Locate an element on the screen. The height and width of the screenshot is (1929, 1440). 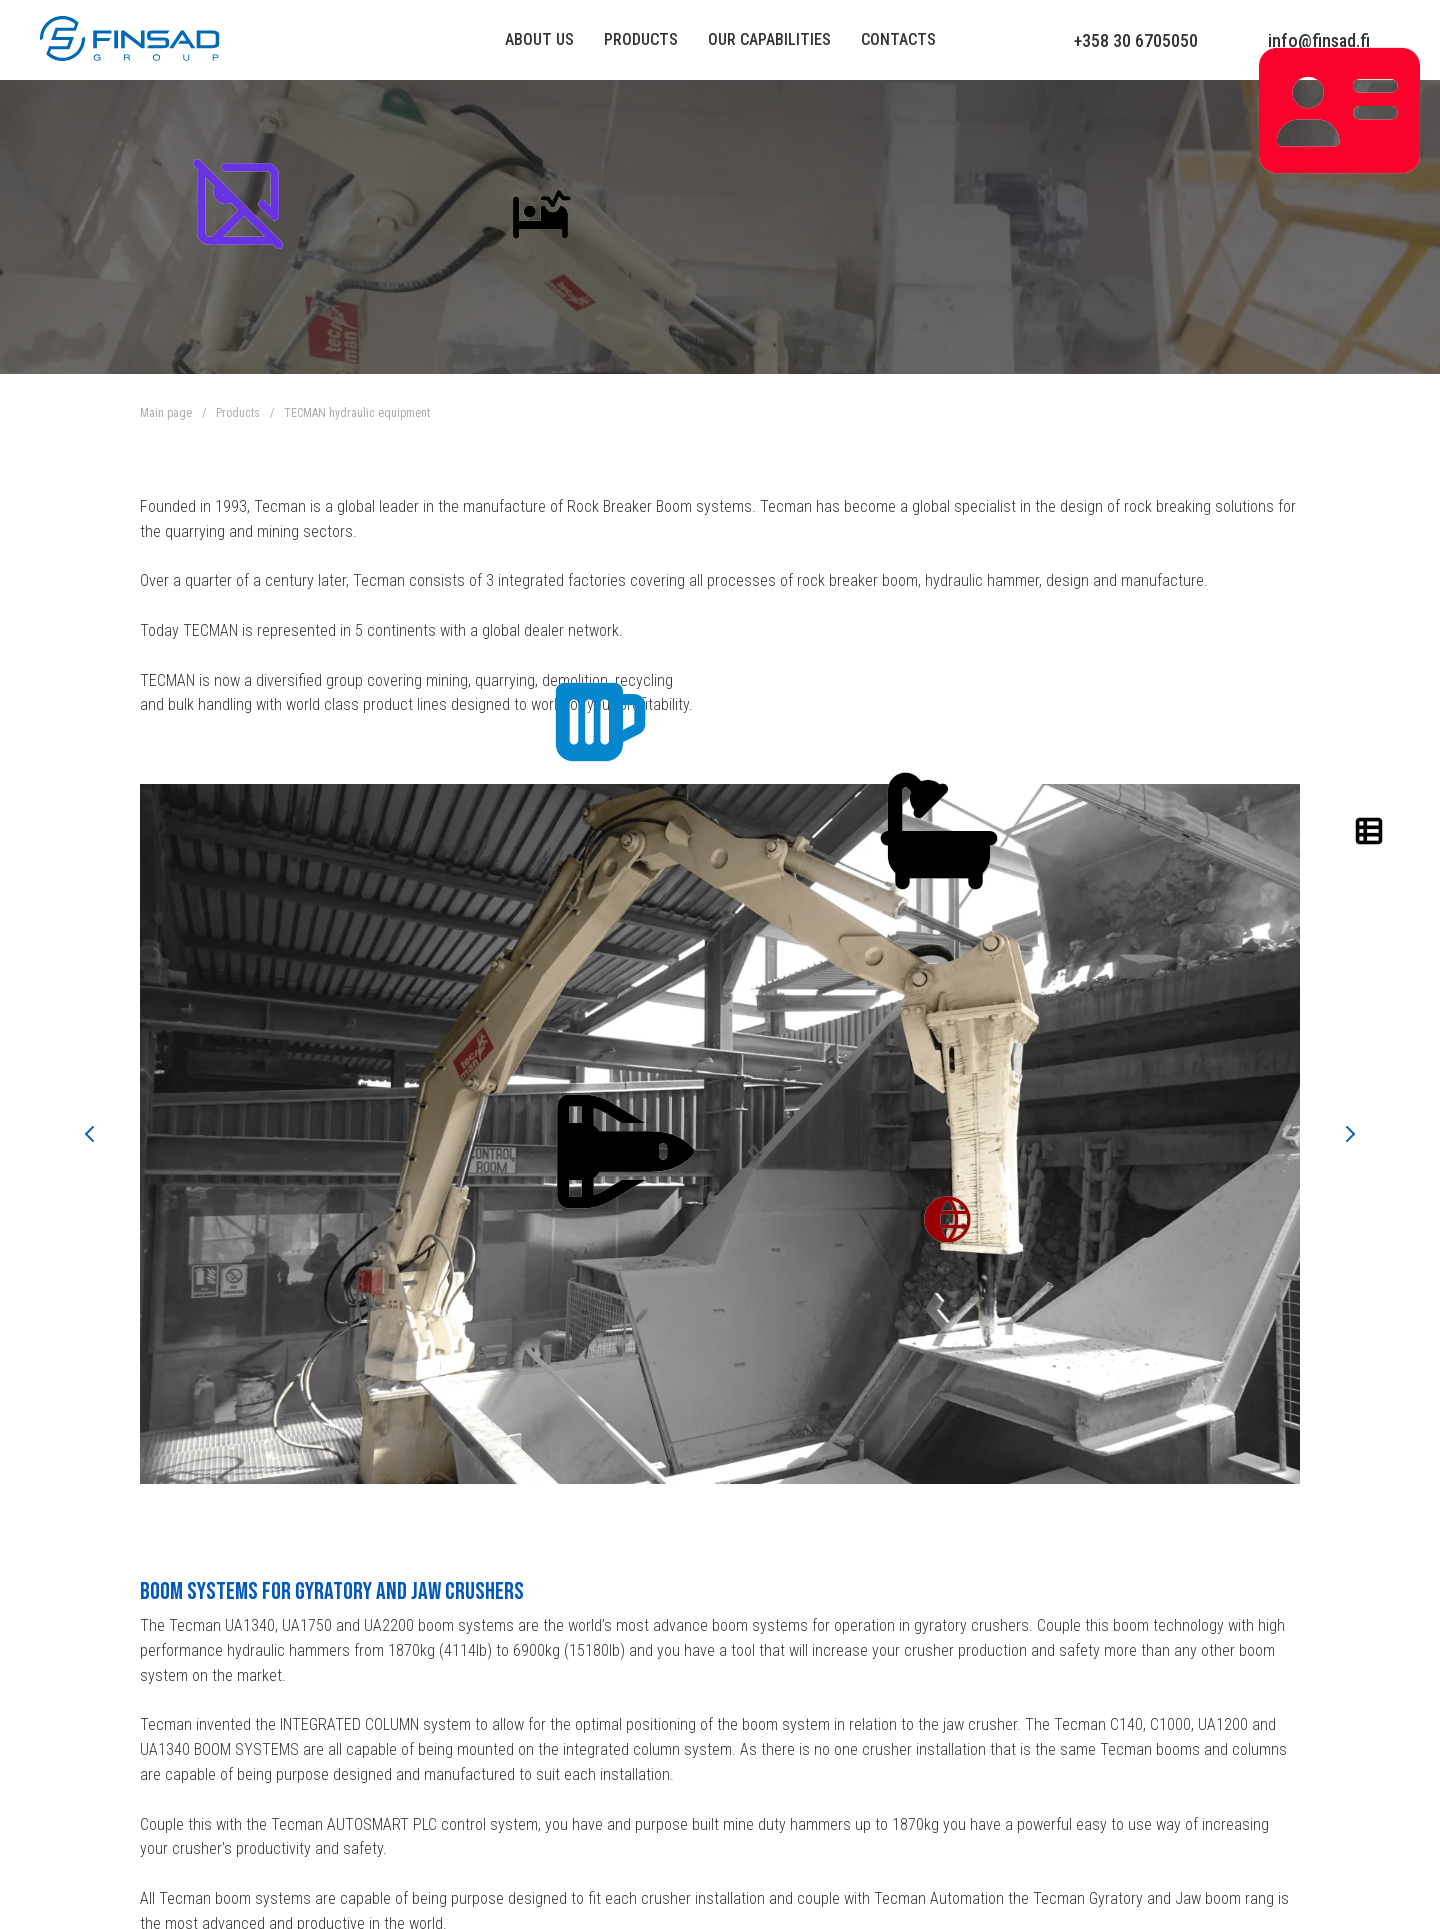
image failed to load is located at coordinates (238, 204).